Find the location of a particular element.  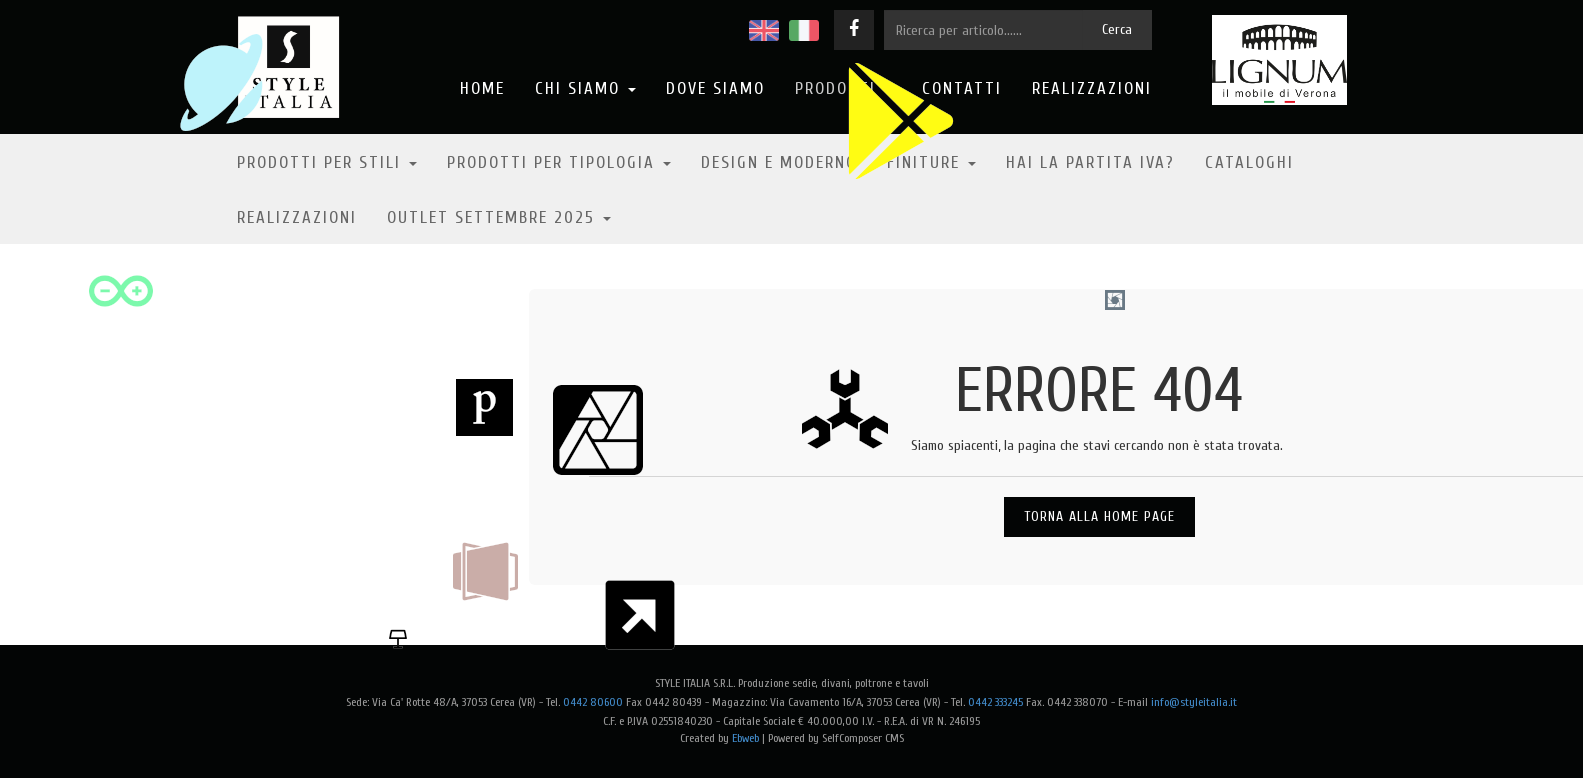

open Affinity Photo application is located at coordinates (598, 430).